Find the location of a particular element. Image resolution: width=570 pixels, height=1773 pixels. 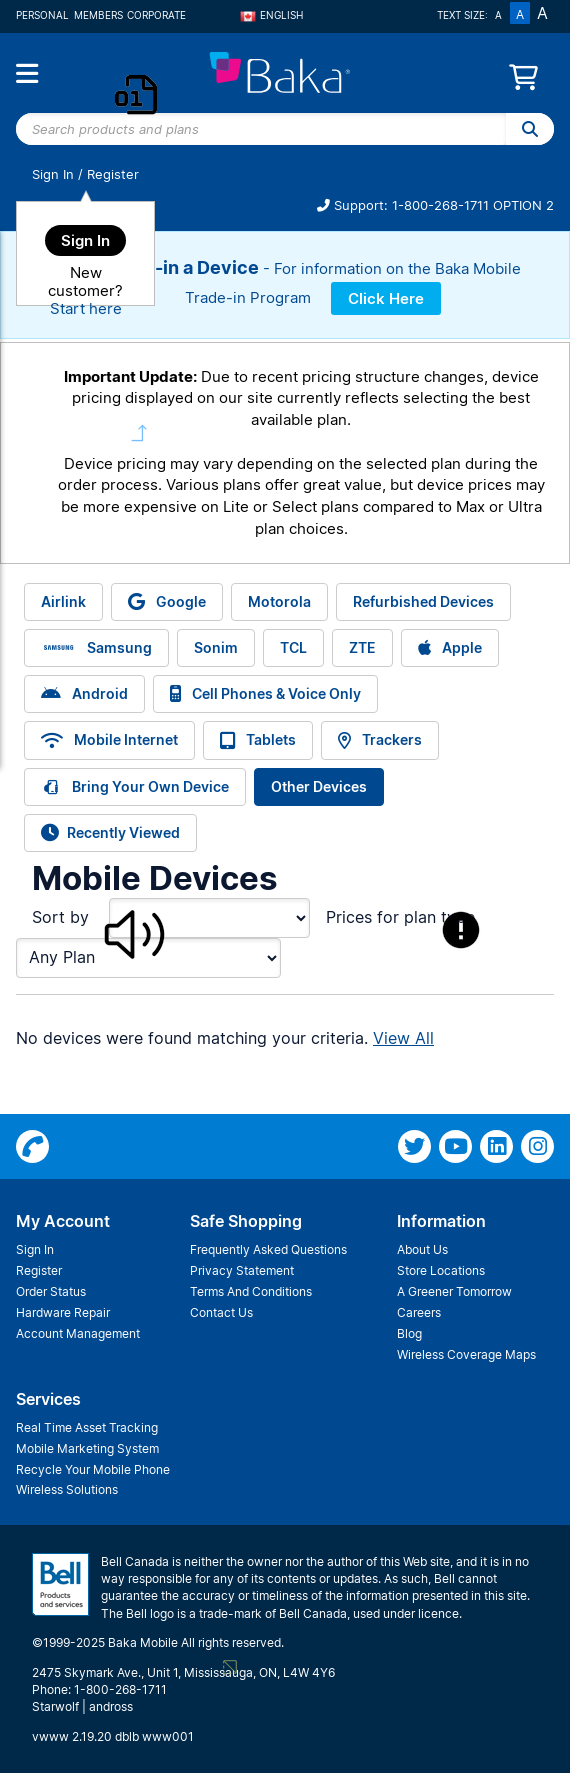

view or open a binary file is located at coordinates (136, 96).